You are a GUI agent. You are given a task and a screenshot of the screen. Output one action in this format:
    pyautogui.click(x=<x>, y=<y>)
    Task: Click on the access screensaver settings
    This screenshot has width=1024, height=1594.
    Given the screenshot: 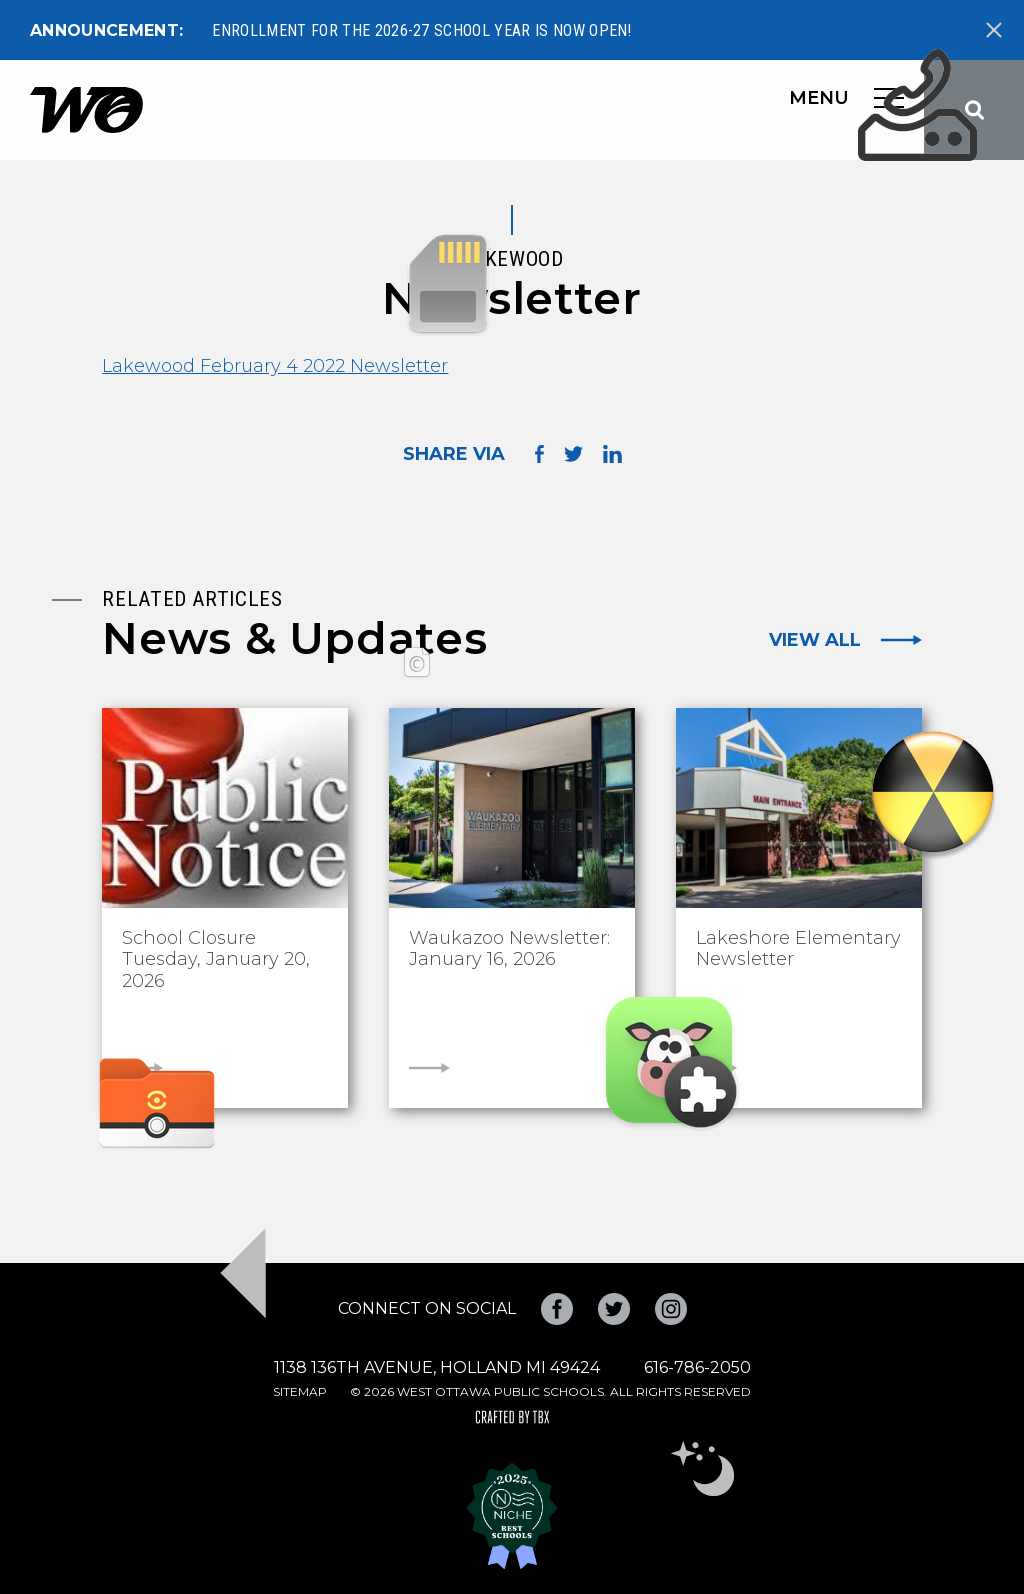 What is the action you would take?
    pyautogui.click(x=701, y=1463)
    